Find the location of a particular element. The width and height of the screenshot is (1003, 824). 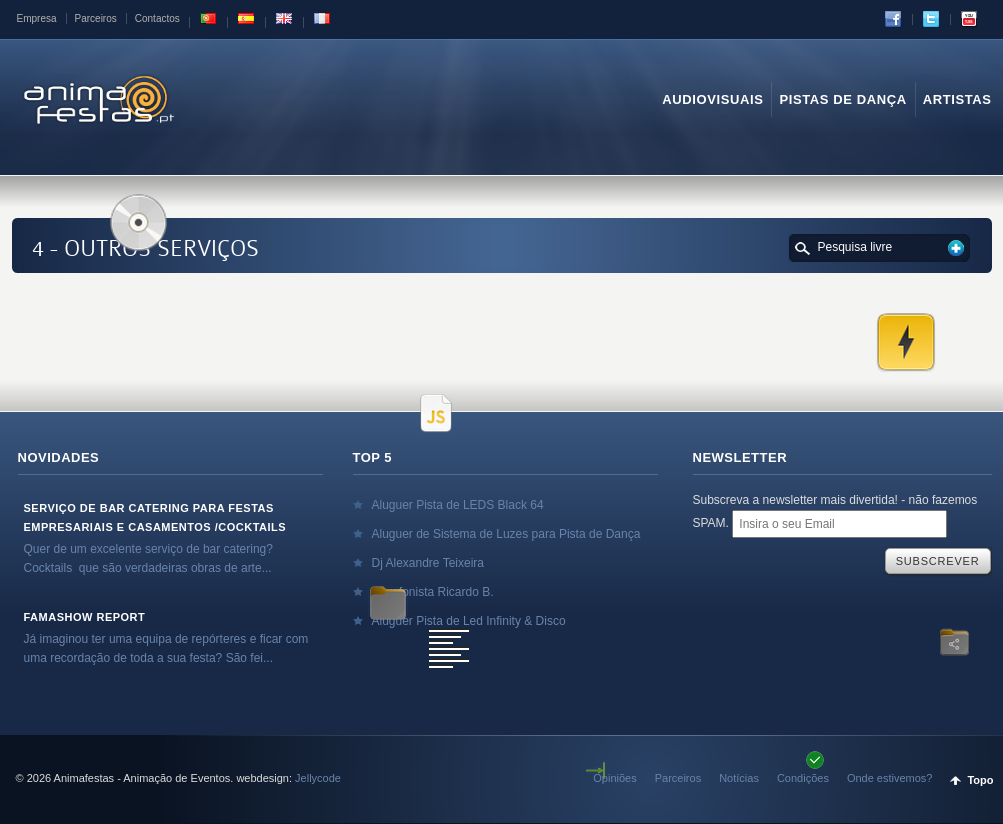

indicates a DVD-RAM disc device is located at coordinates (138, 222).